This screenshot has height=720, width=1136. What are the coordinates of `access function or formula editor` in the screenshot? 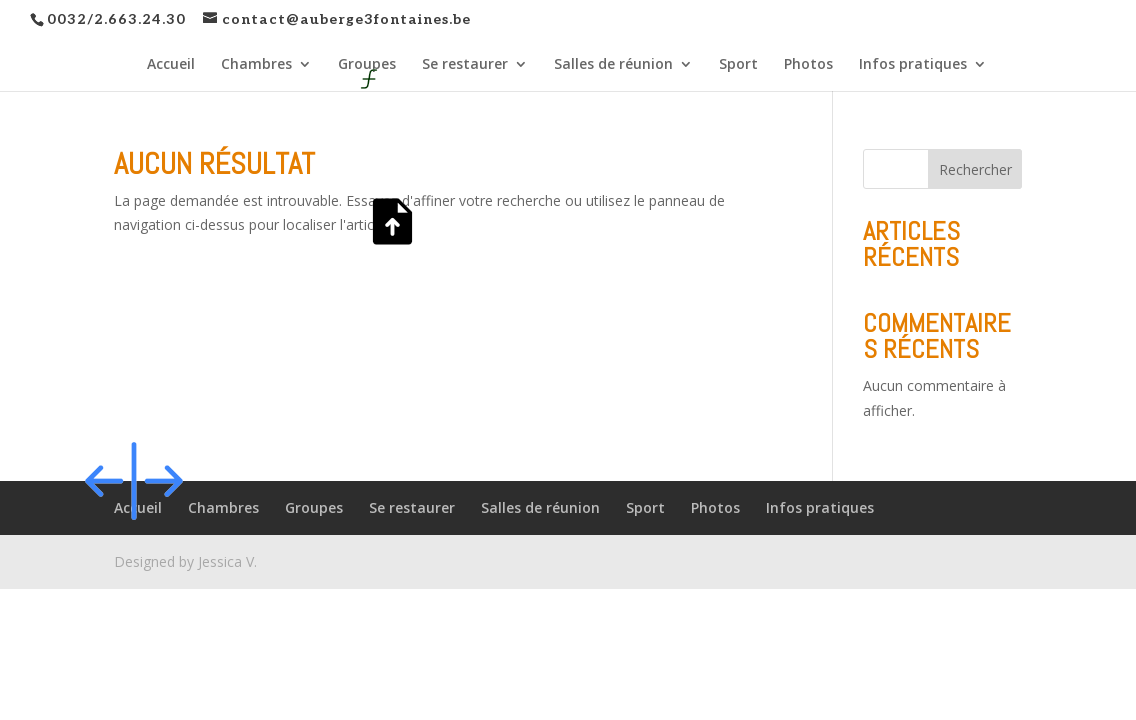 It's located at (369, 79).